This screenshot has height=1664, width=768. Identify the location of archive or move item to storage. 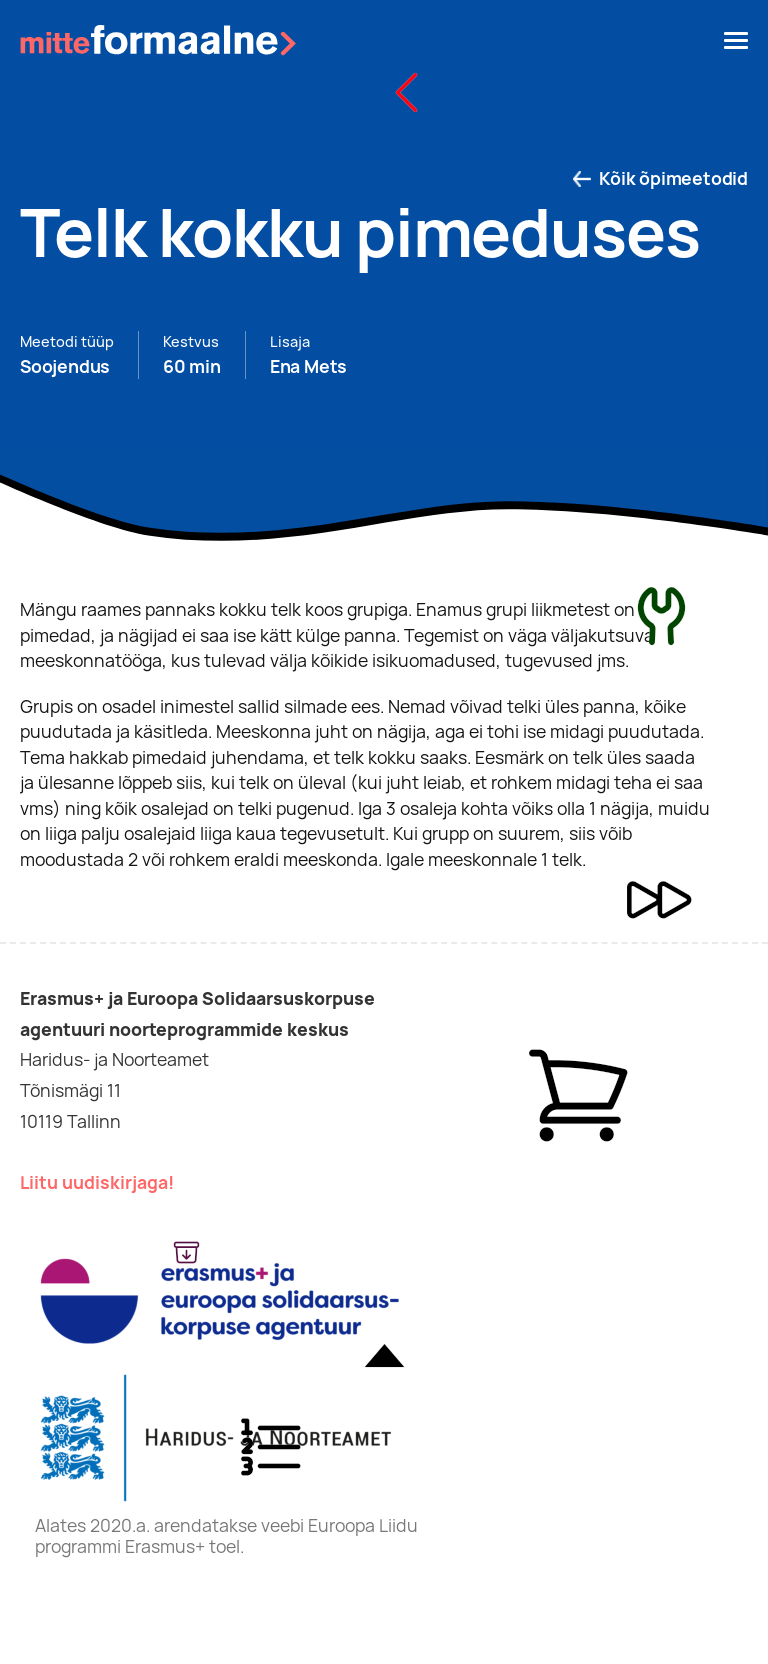
(186, 1252).